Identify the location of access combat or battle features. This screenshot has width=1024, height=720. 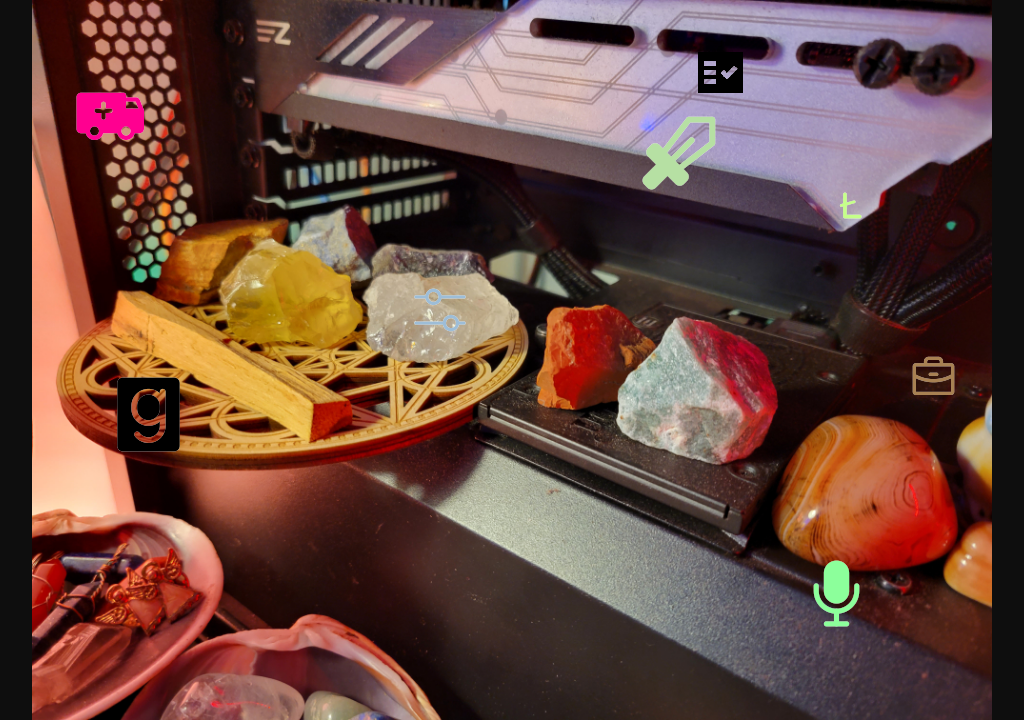
(680, 152).